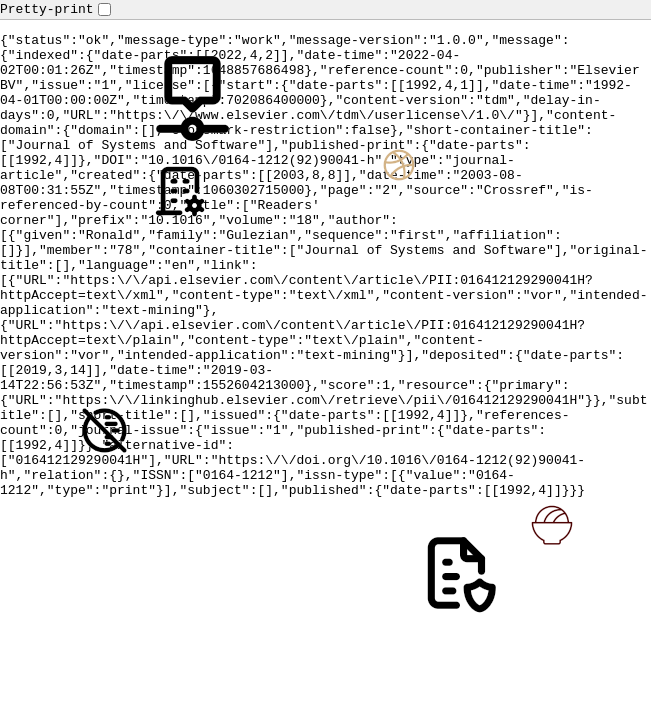  Describe the element at coordinates (104, 430) in the screenshot. I see `disable shadow effects` at that location.